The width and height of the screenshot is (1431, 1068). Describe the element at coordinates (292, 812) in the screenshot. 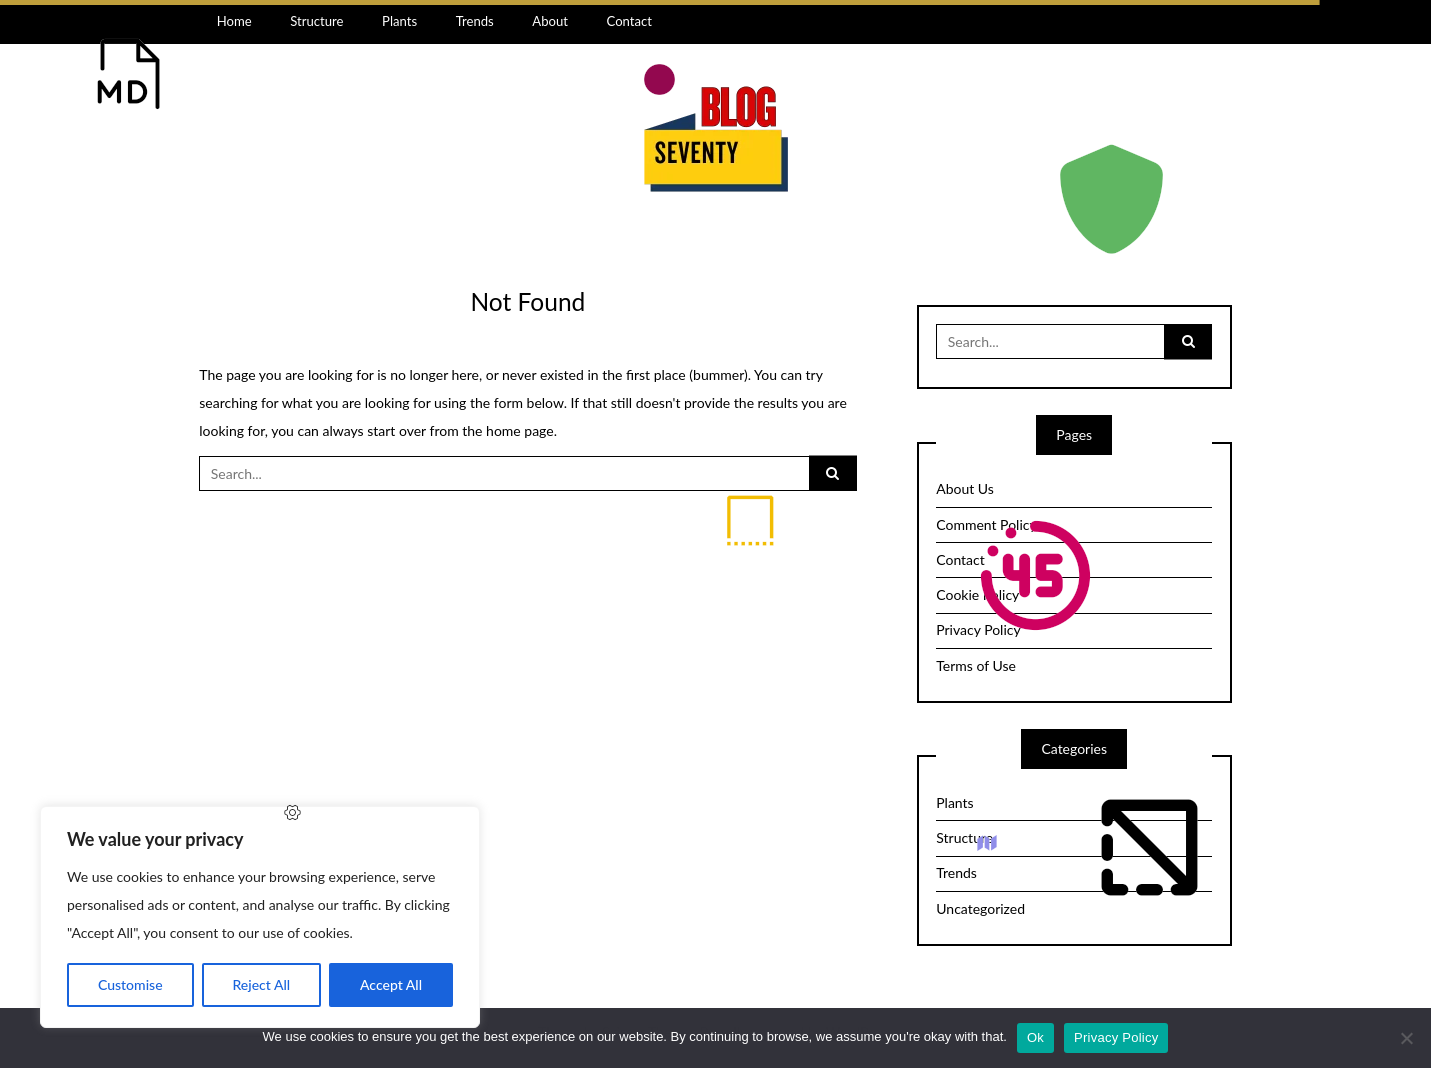

I see `access settings or preferences` at that location.